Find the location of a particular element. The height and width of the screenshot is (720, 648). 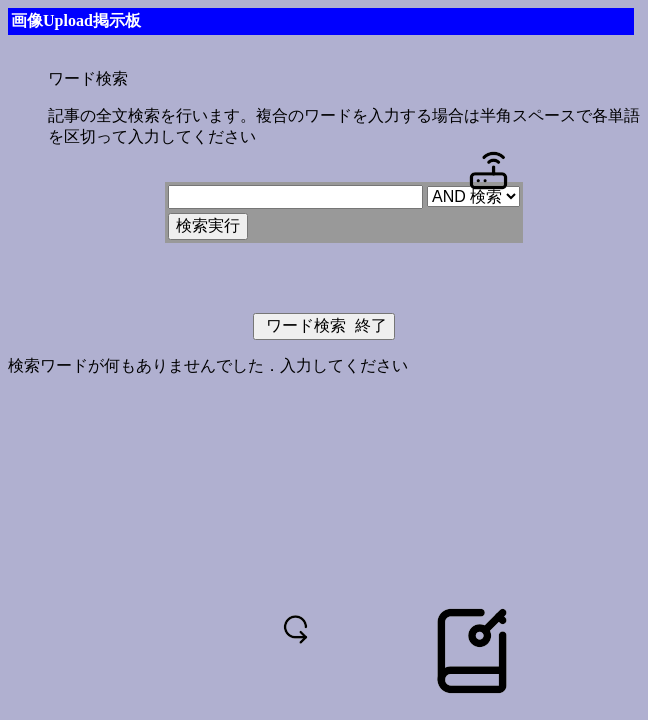

access network or router settings is located at coordinates (488, 170).